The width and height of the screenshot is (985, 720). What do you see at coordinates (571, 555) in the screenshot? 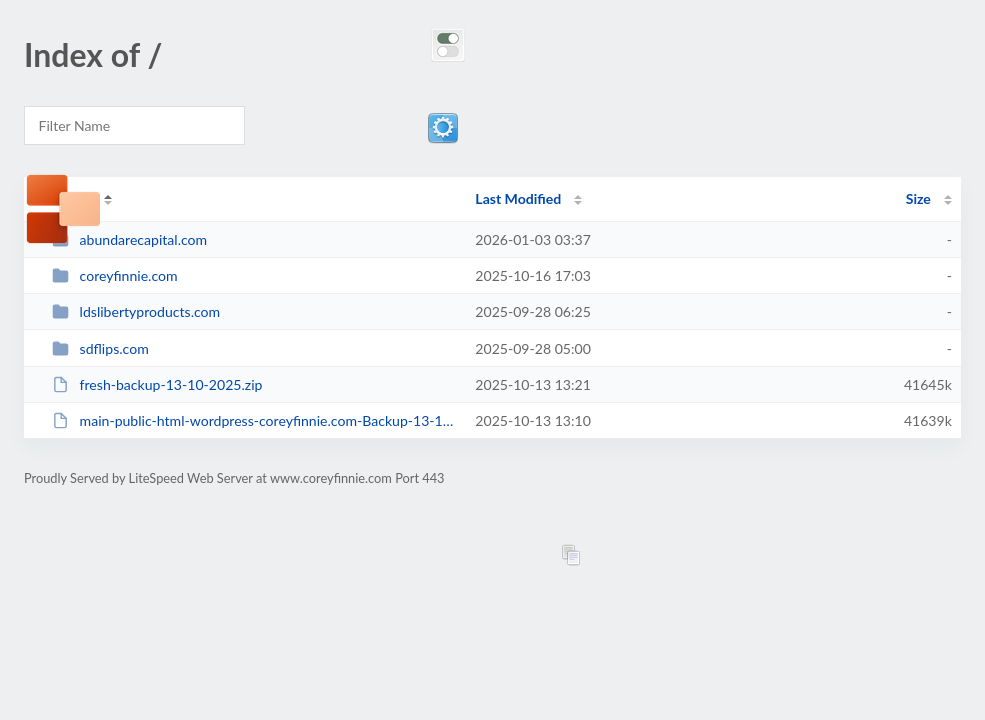
I see `copy selected content to clipboard` at bounding box center [571, 555].